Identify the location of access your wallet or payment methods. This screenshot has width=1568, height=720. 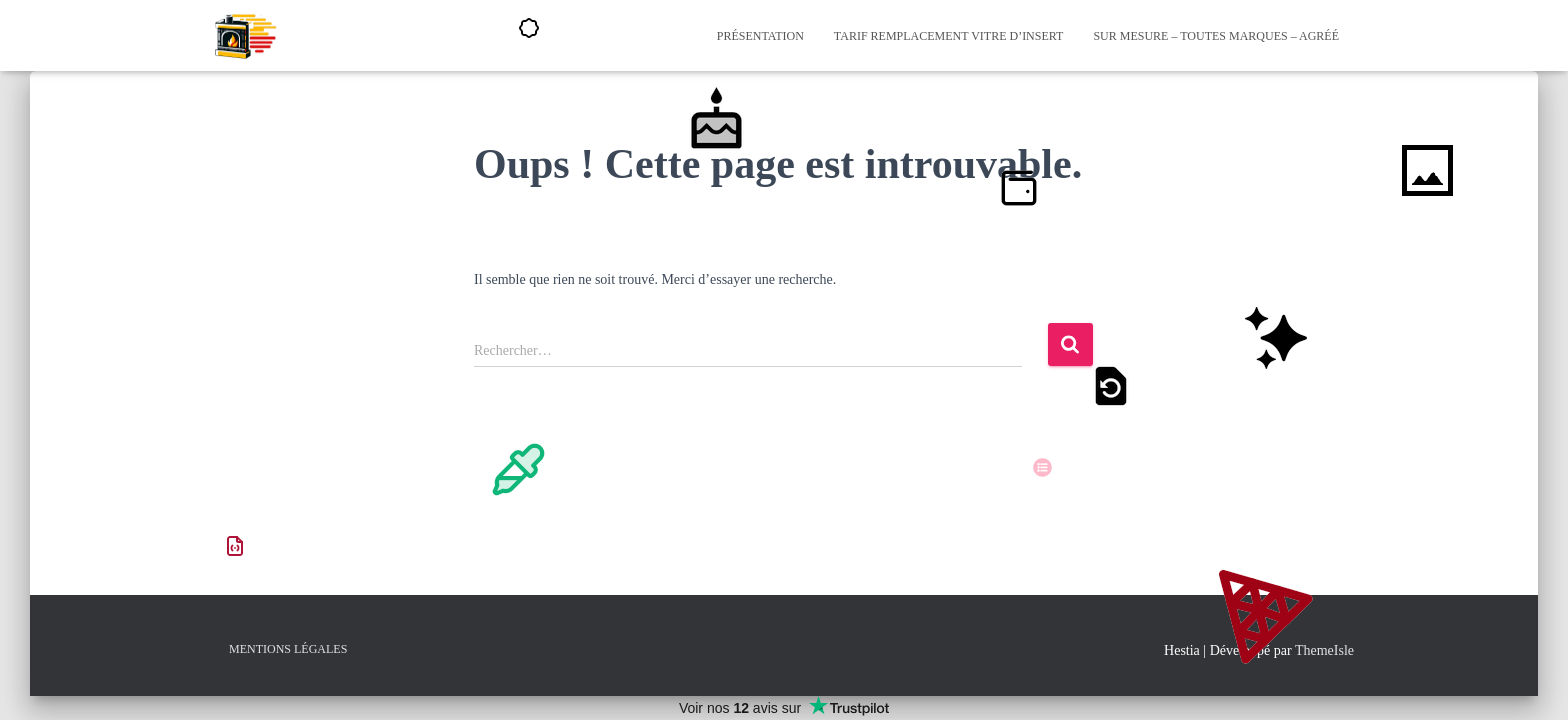
(1019, 188).